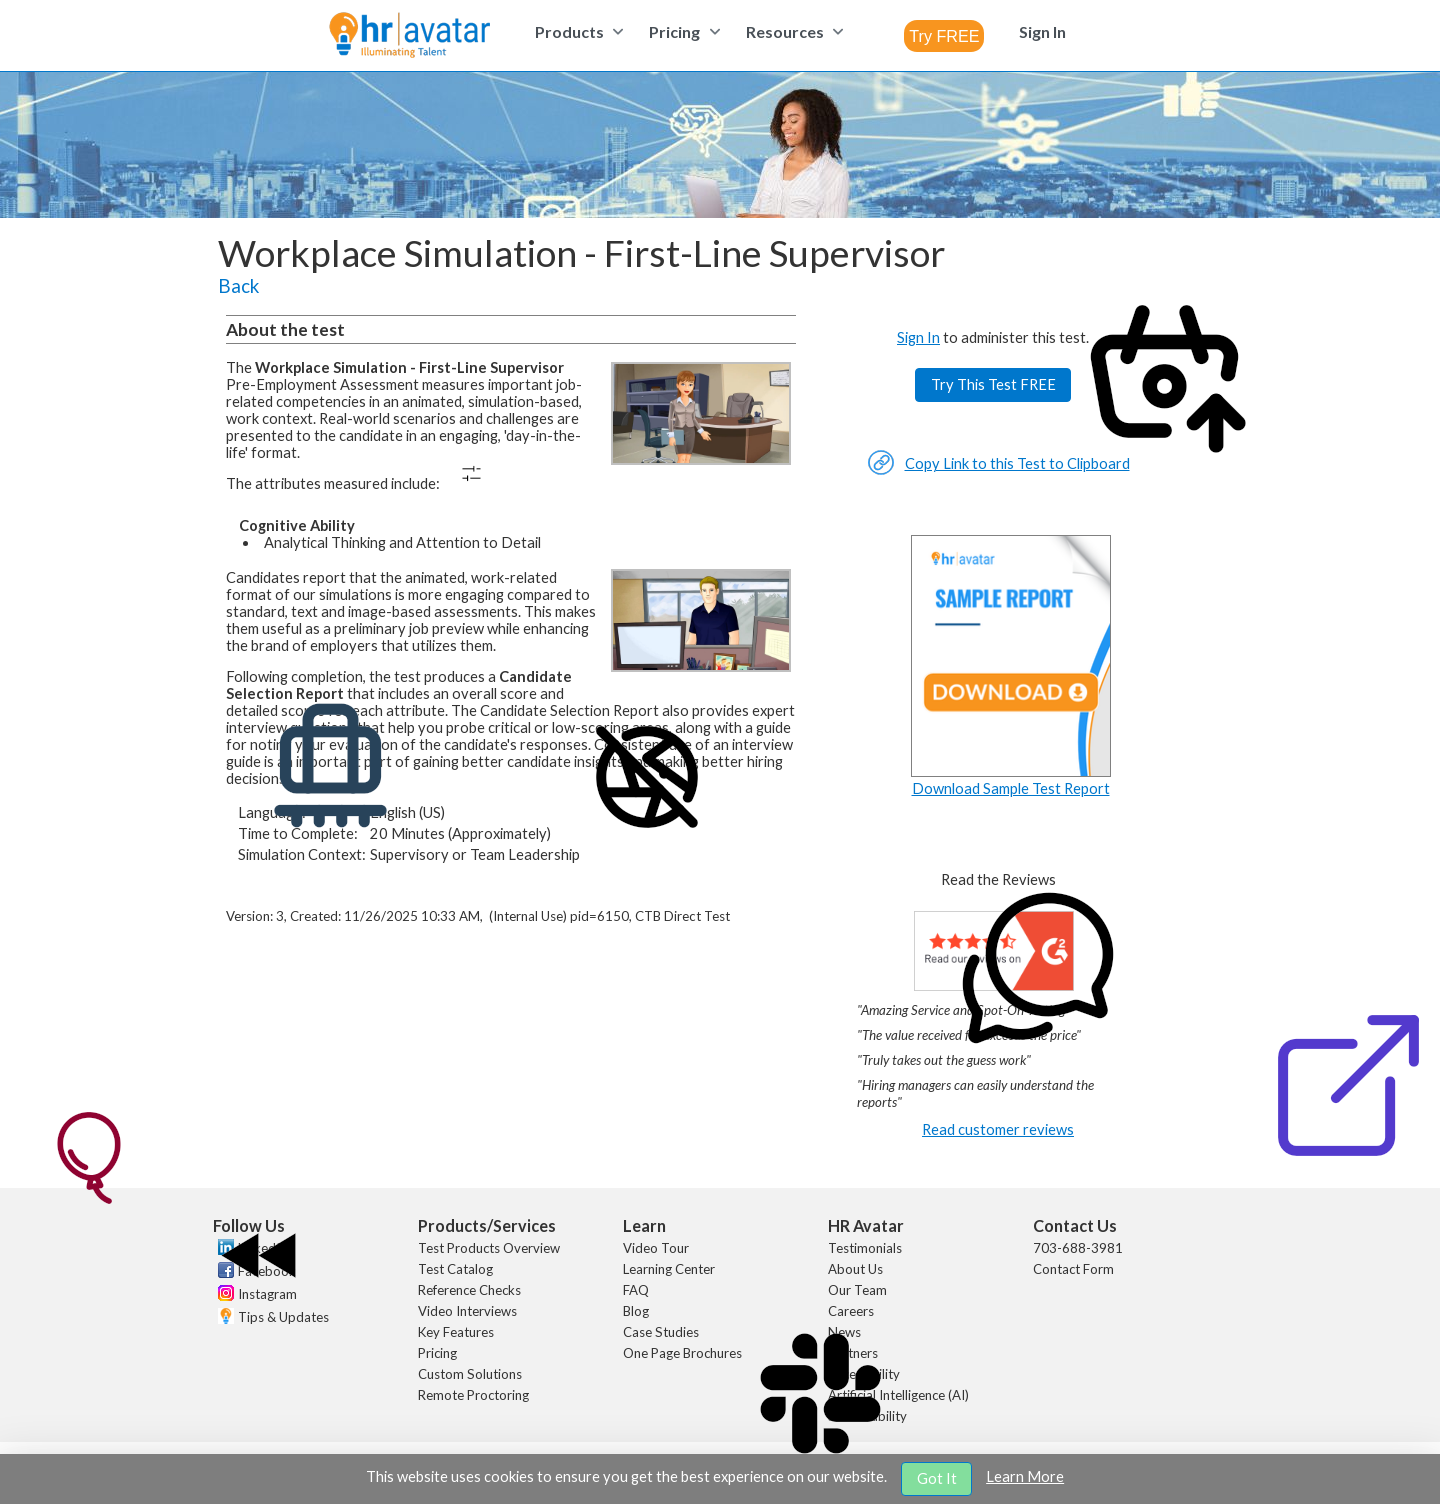 This screenshot has height=1504, width=1440. Describe the element at coordinates (1038, 968) in the screenshot. I see `open messaging or chat` at that location.